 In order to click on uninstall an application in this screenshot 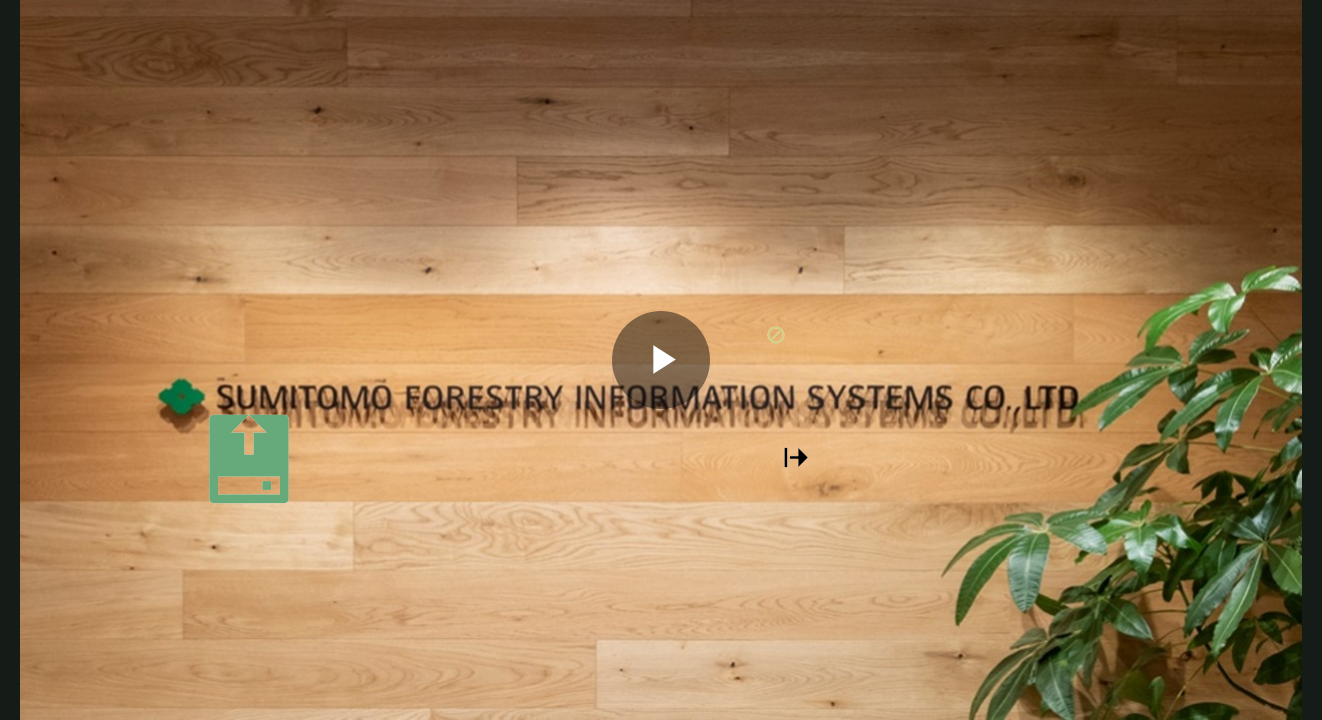, I will do `click(249, 459)`.